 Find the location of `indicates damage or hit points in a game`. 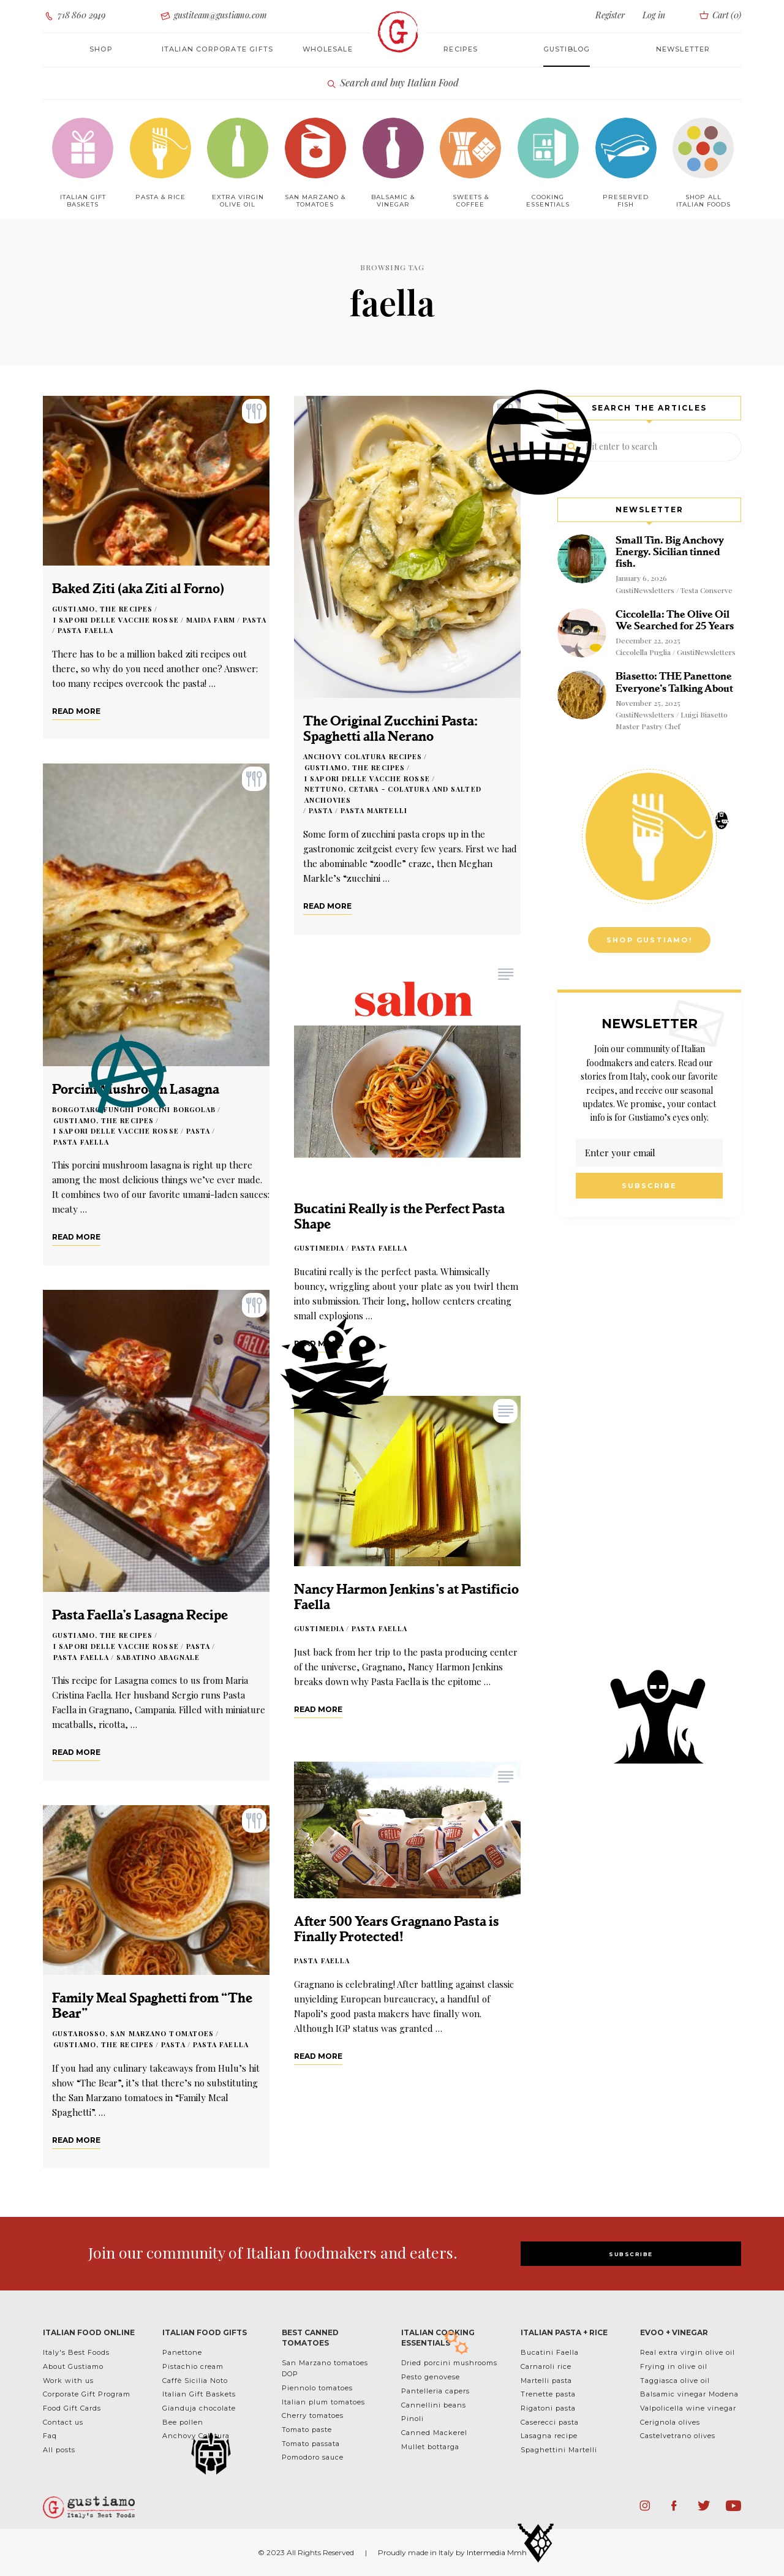

indicates damage or hit points in a game is located at coordinates (456, 2343).